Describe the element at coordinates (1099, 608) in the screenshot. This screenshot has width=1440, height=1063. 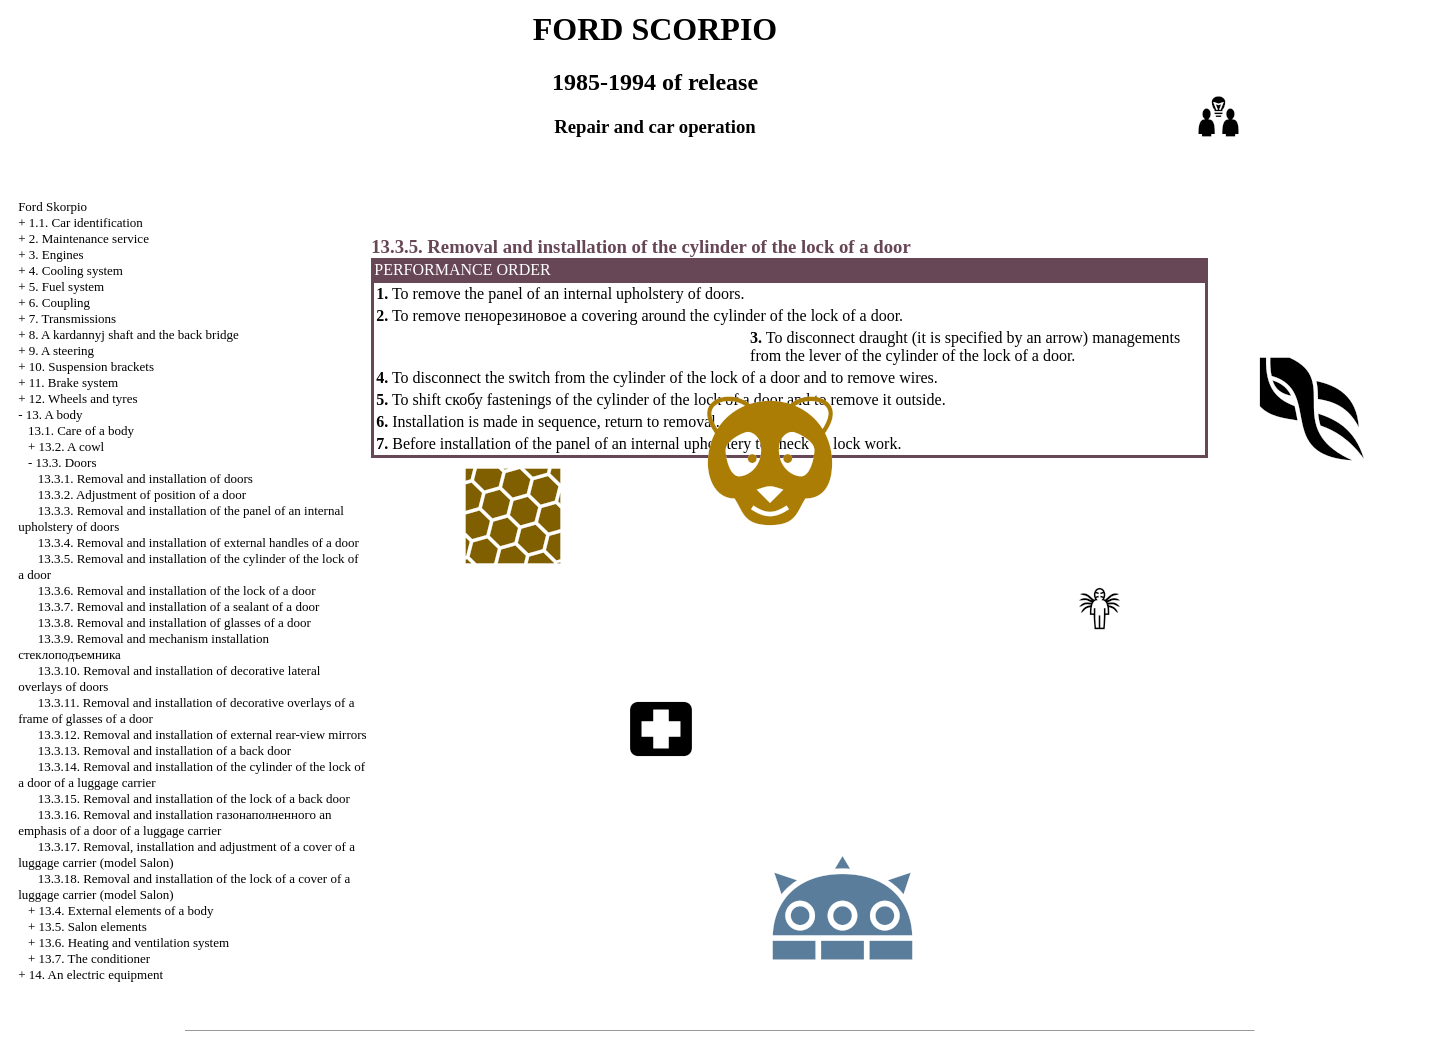
I see `select octopus-human hybrid character` at that location.